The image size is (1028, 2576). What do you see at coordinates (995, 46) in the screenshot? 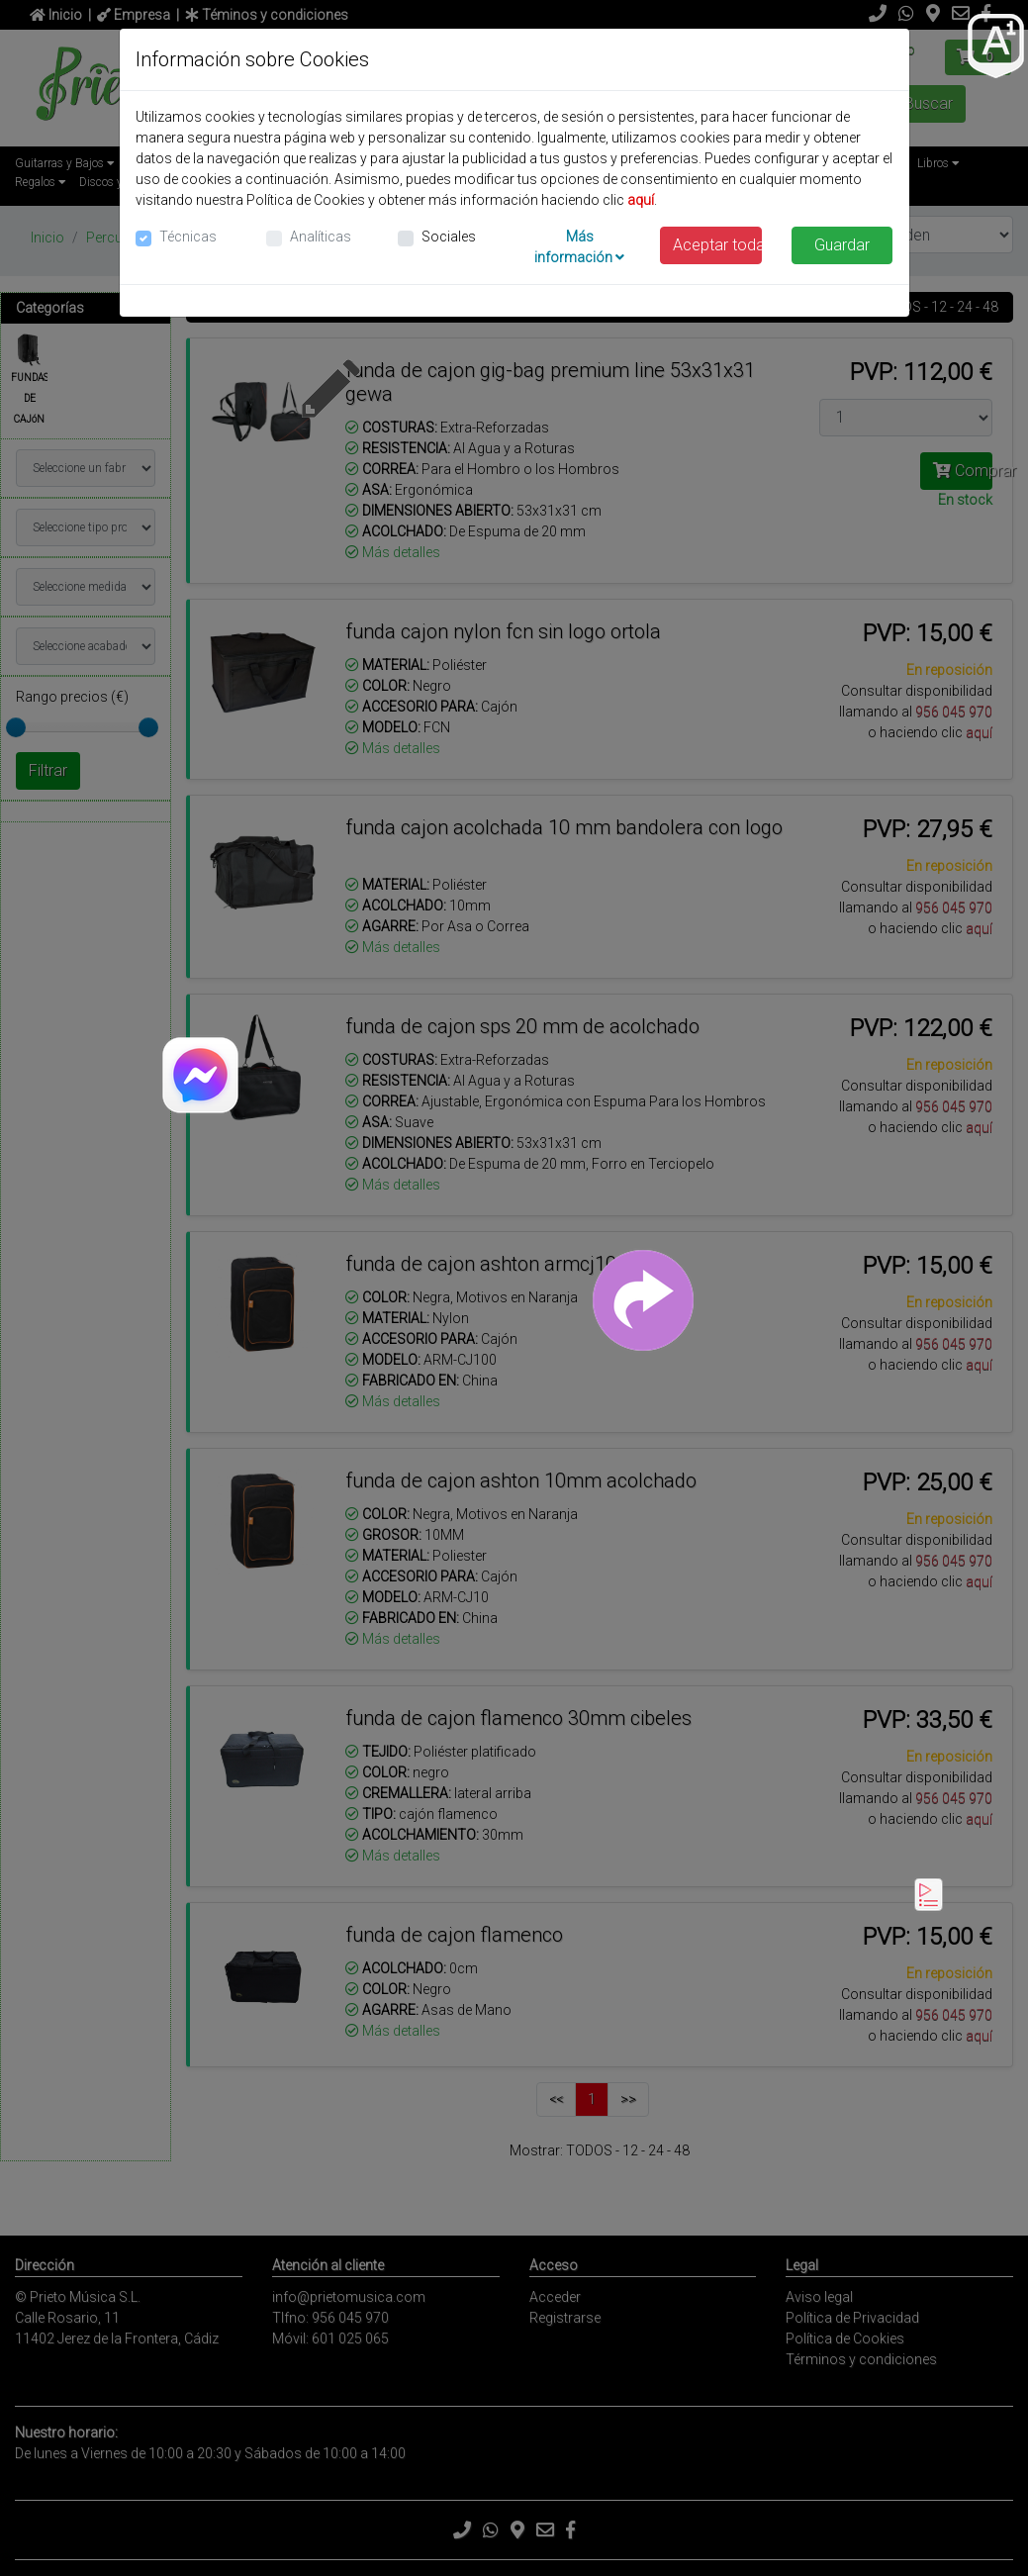
I see `indicates active keyboard input mode` at bounding box center [995, 46].